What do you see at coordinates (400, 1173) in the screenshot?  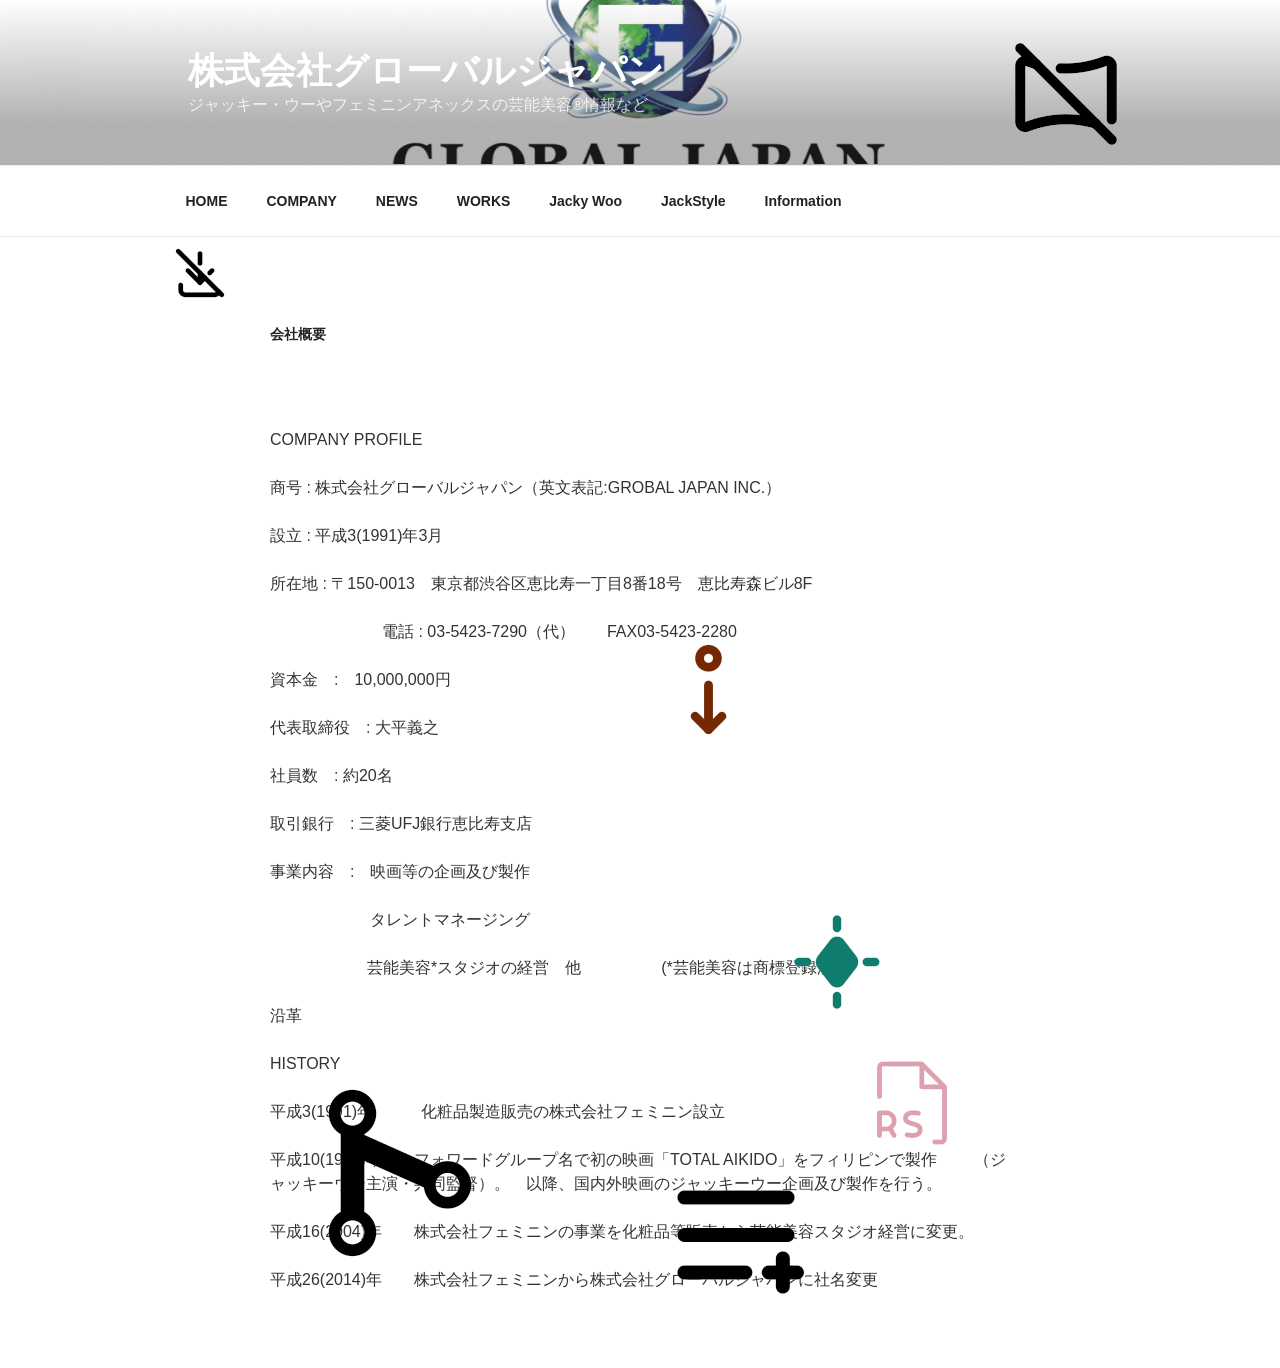 I see `merge branches in version control` at bounding box center [400, 1173].